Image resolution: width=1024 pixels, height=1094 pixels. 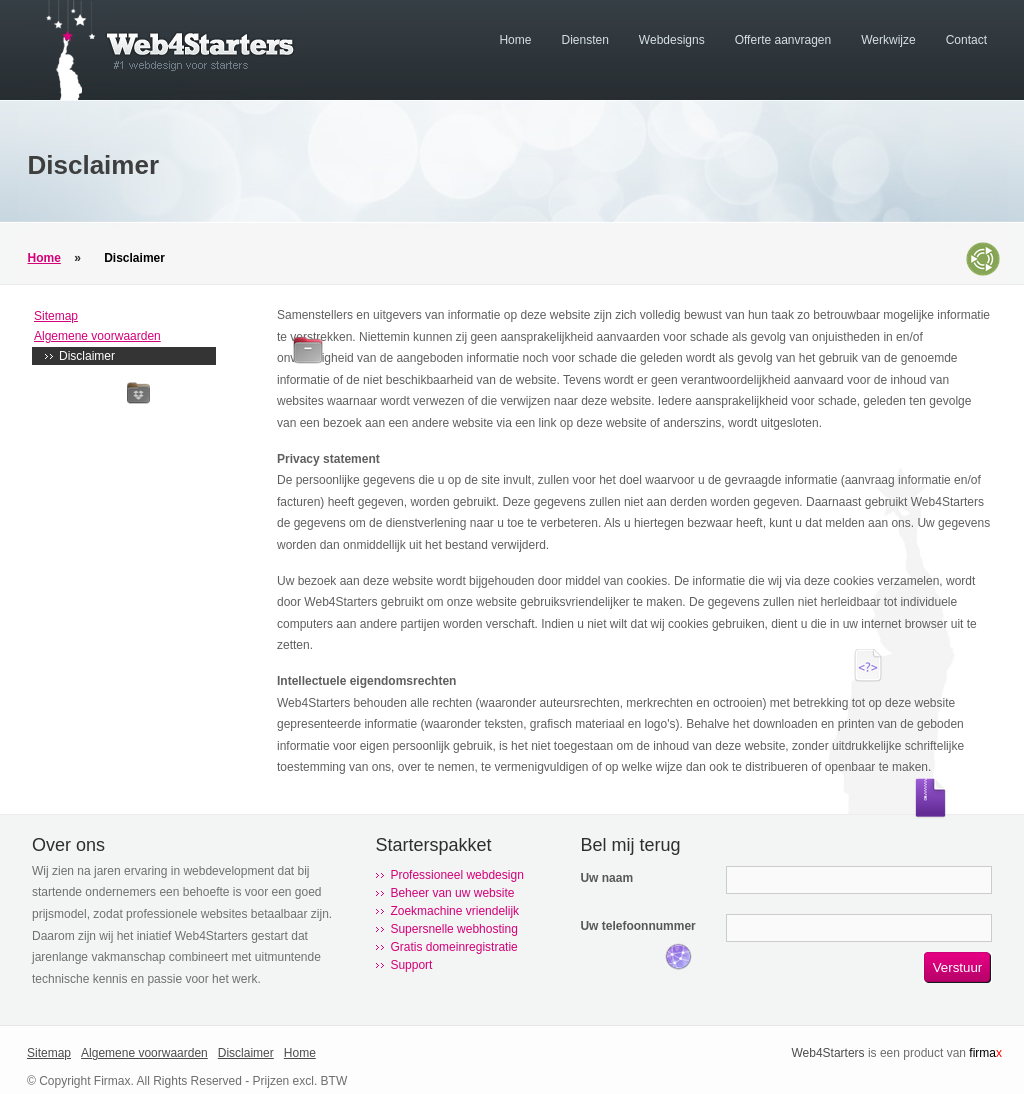 What do you see at coordinates (983, 259) in the screenshot?
I see `open the ubuntu mate start menu or application launcher` at bounding box center [983, 259].